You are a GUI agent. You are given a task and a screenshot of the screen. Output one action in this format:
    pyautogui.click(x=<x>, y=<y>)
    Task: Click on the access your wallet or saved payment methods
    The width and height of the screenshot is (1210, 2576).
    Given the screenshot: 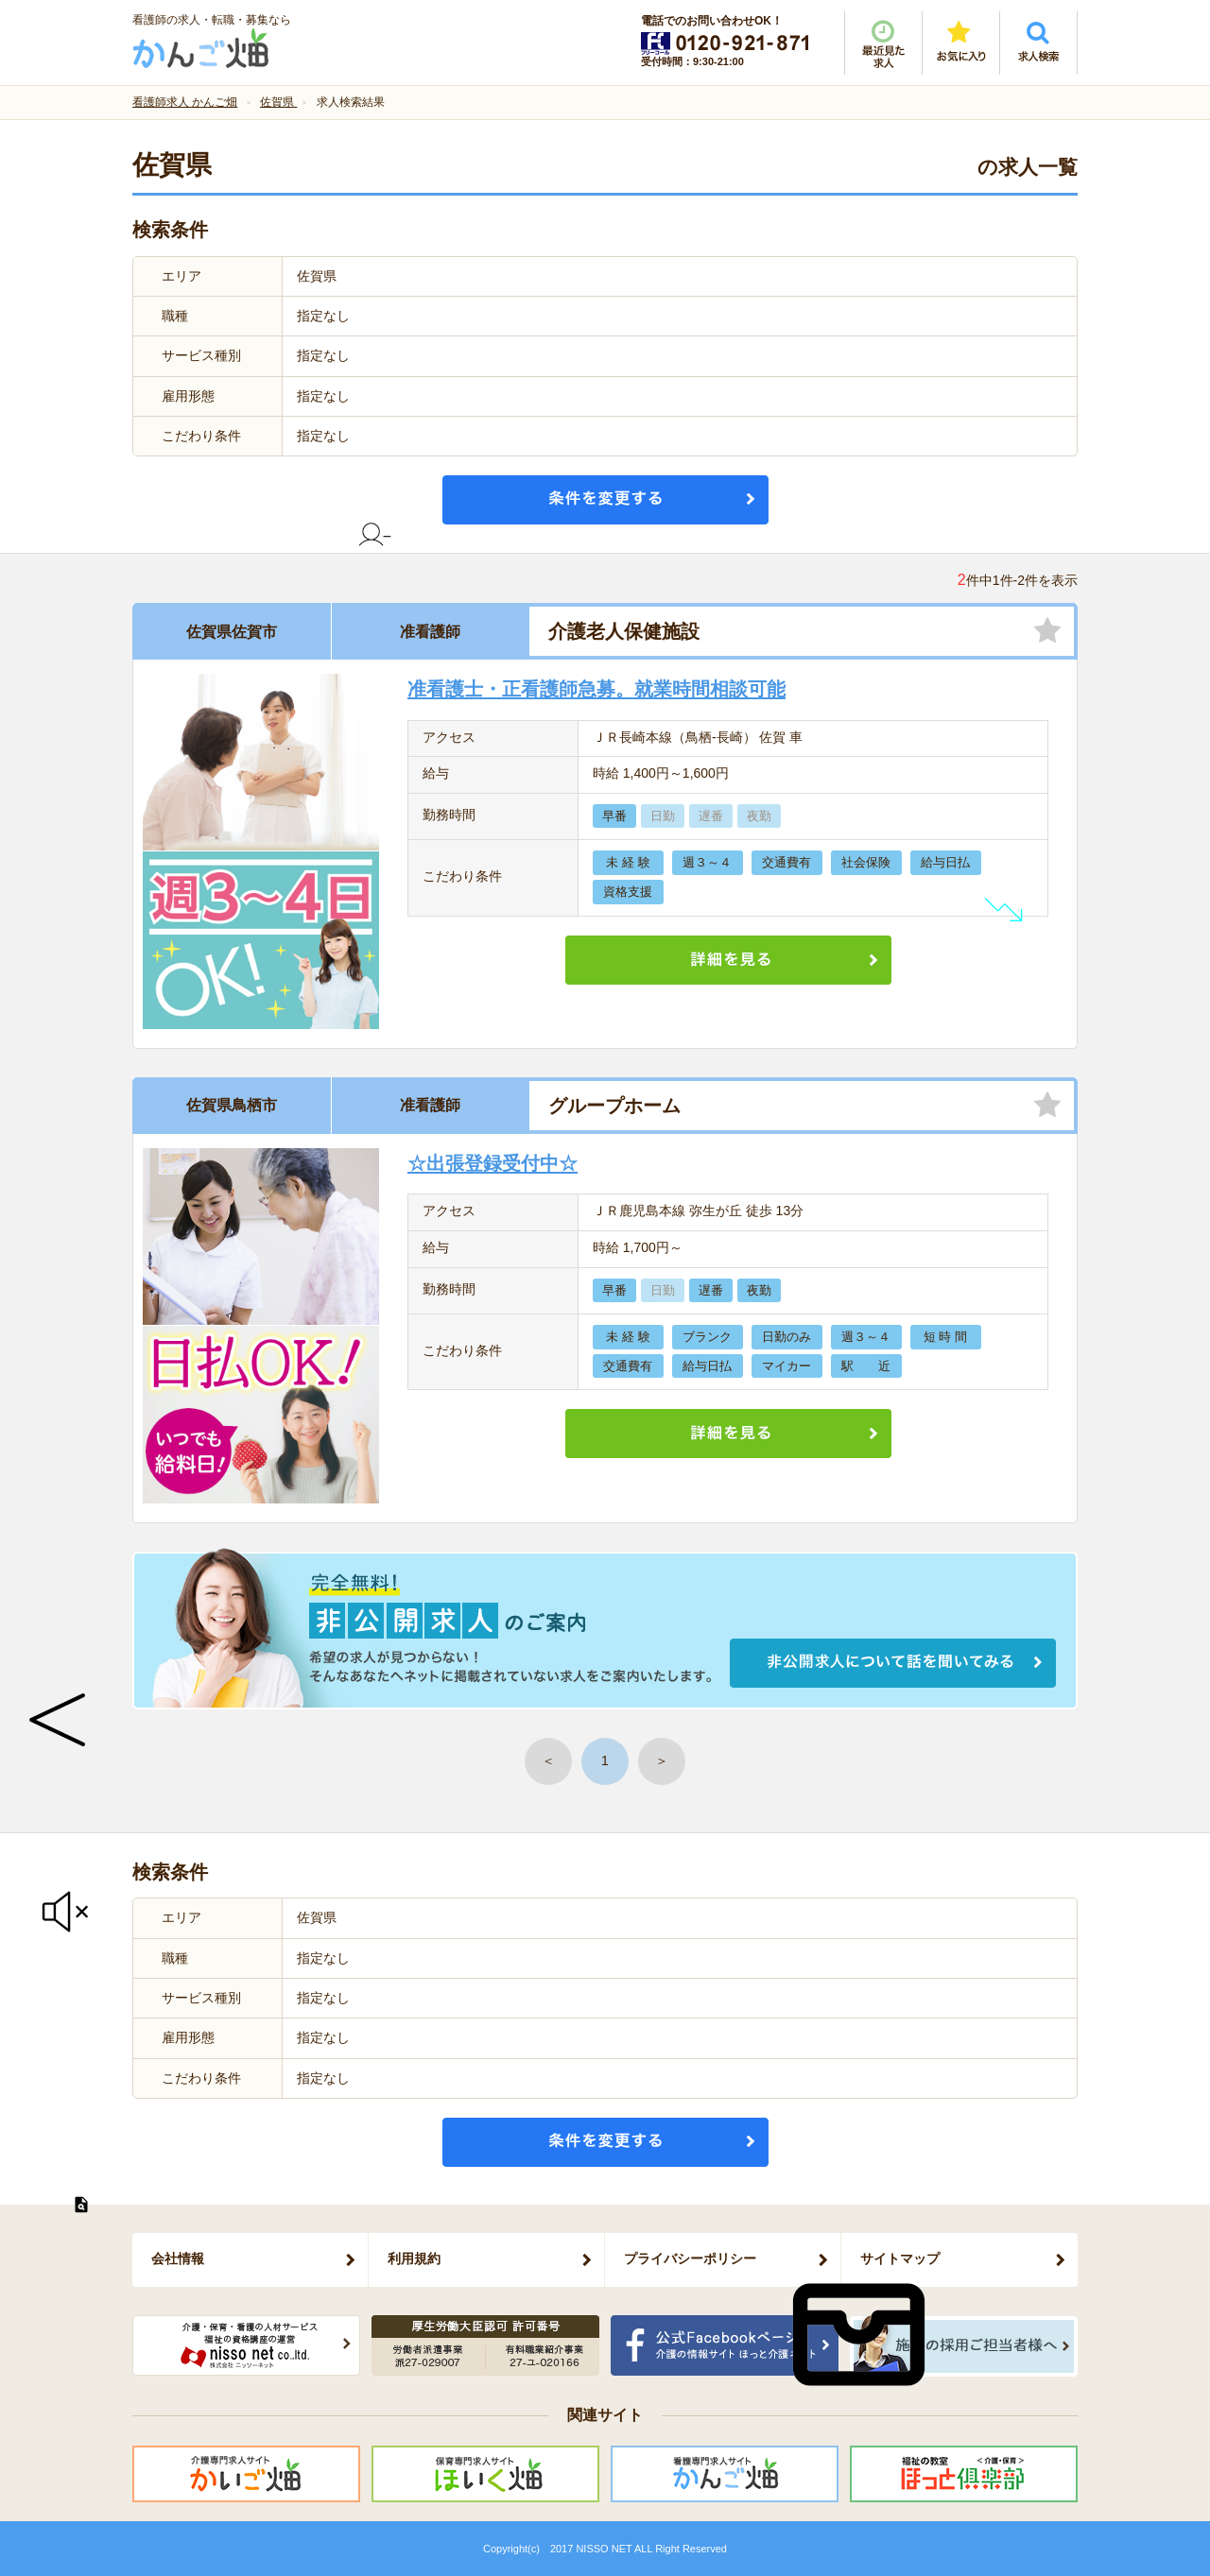 What is the action you would take?
    pyautogui.click(x=858, y=2334)
    